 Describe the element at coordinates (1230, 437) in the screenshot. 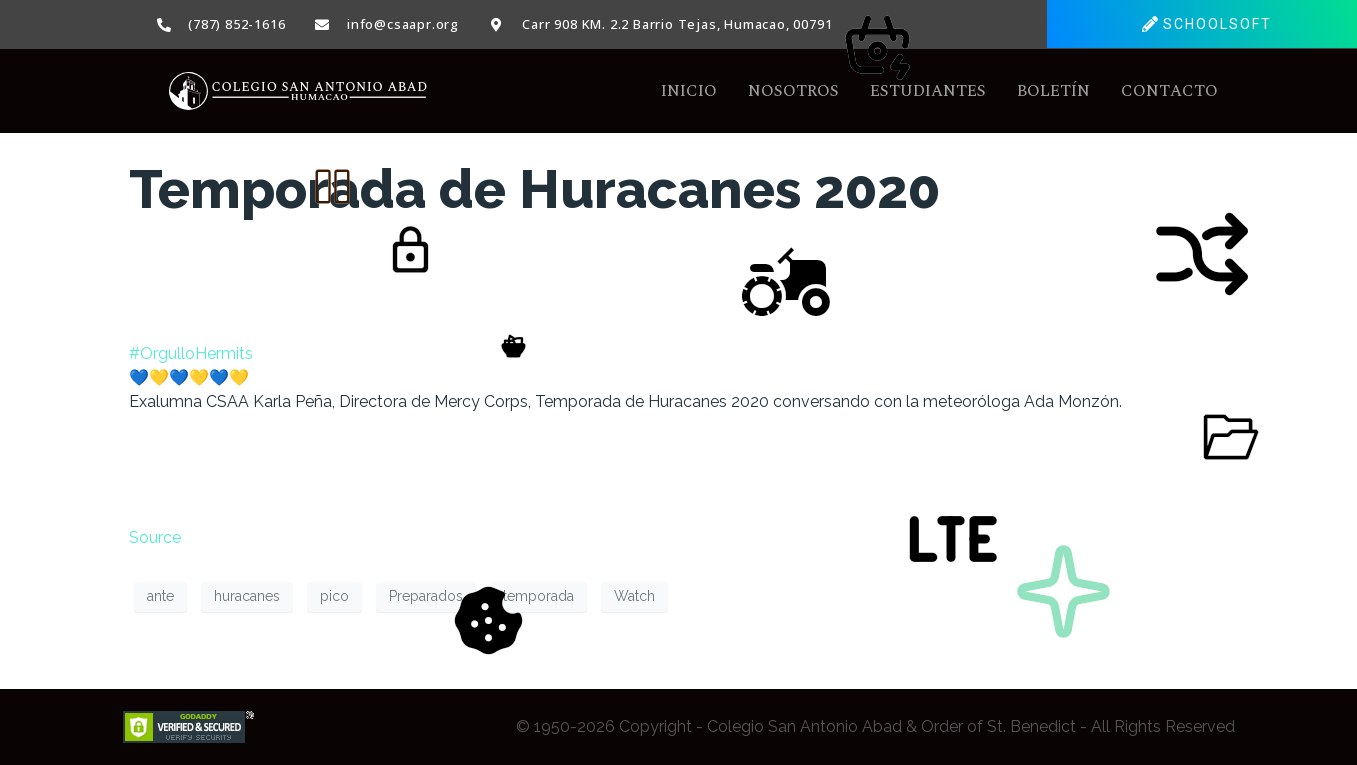

I see `an open folder in the file explorer` at that location.